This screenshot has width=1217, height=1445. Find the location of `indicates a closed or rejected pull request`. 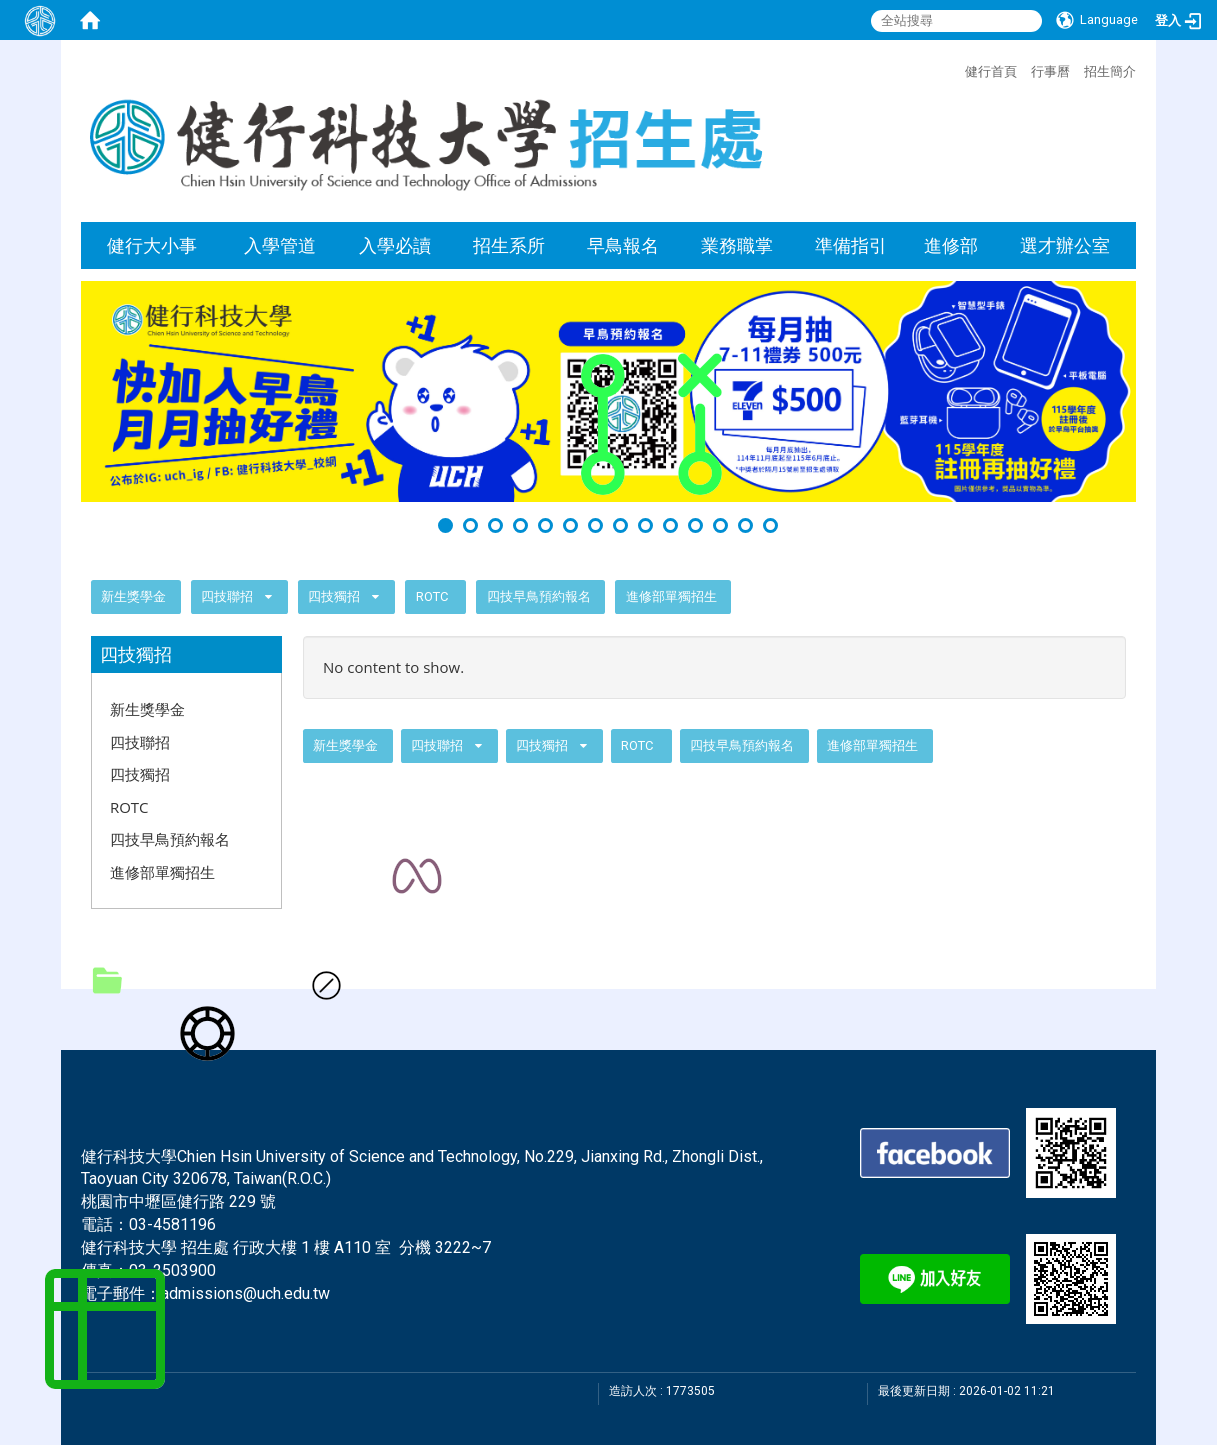

indicates a closed or rejected pull request is located at coordinates (651, 424).